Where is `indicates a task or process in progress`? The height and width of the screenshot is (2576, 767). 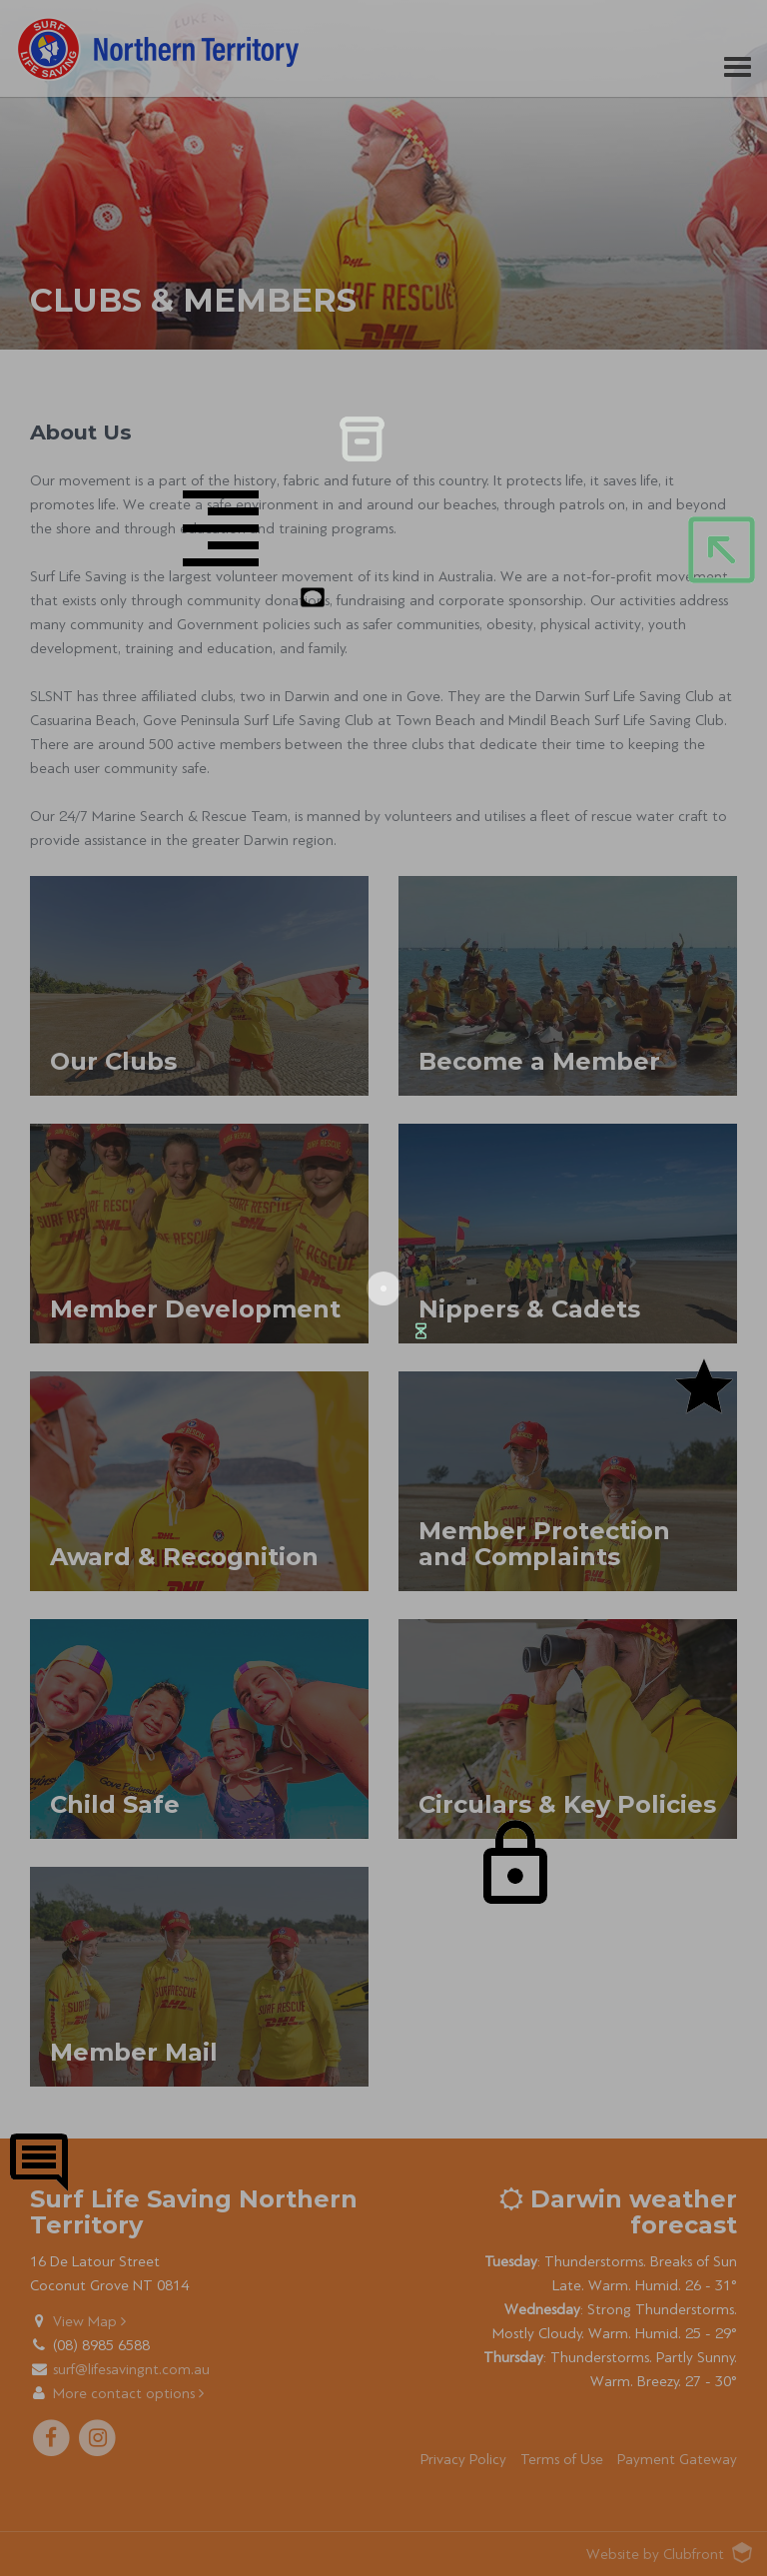 indicates a task or process in progress is located at coordinates (420, 1330).